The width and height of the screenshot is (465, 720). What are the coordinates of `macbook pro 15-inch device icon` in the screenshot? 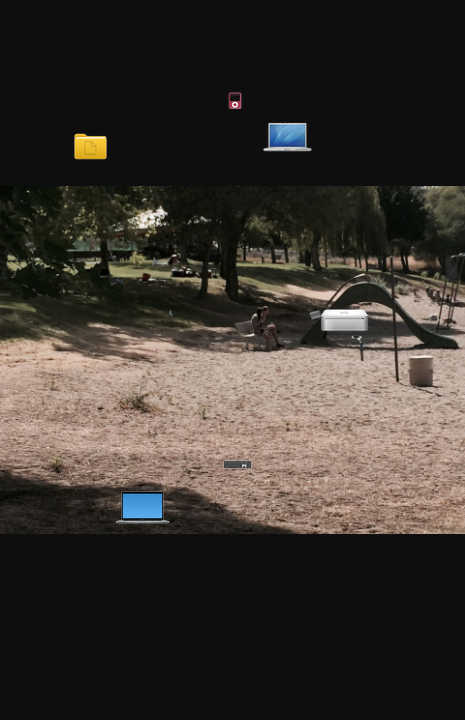 It's located at (142, 505).